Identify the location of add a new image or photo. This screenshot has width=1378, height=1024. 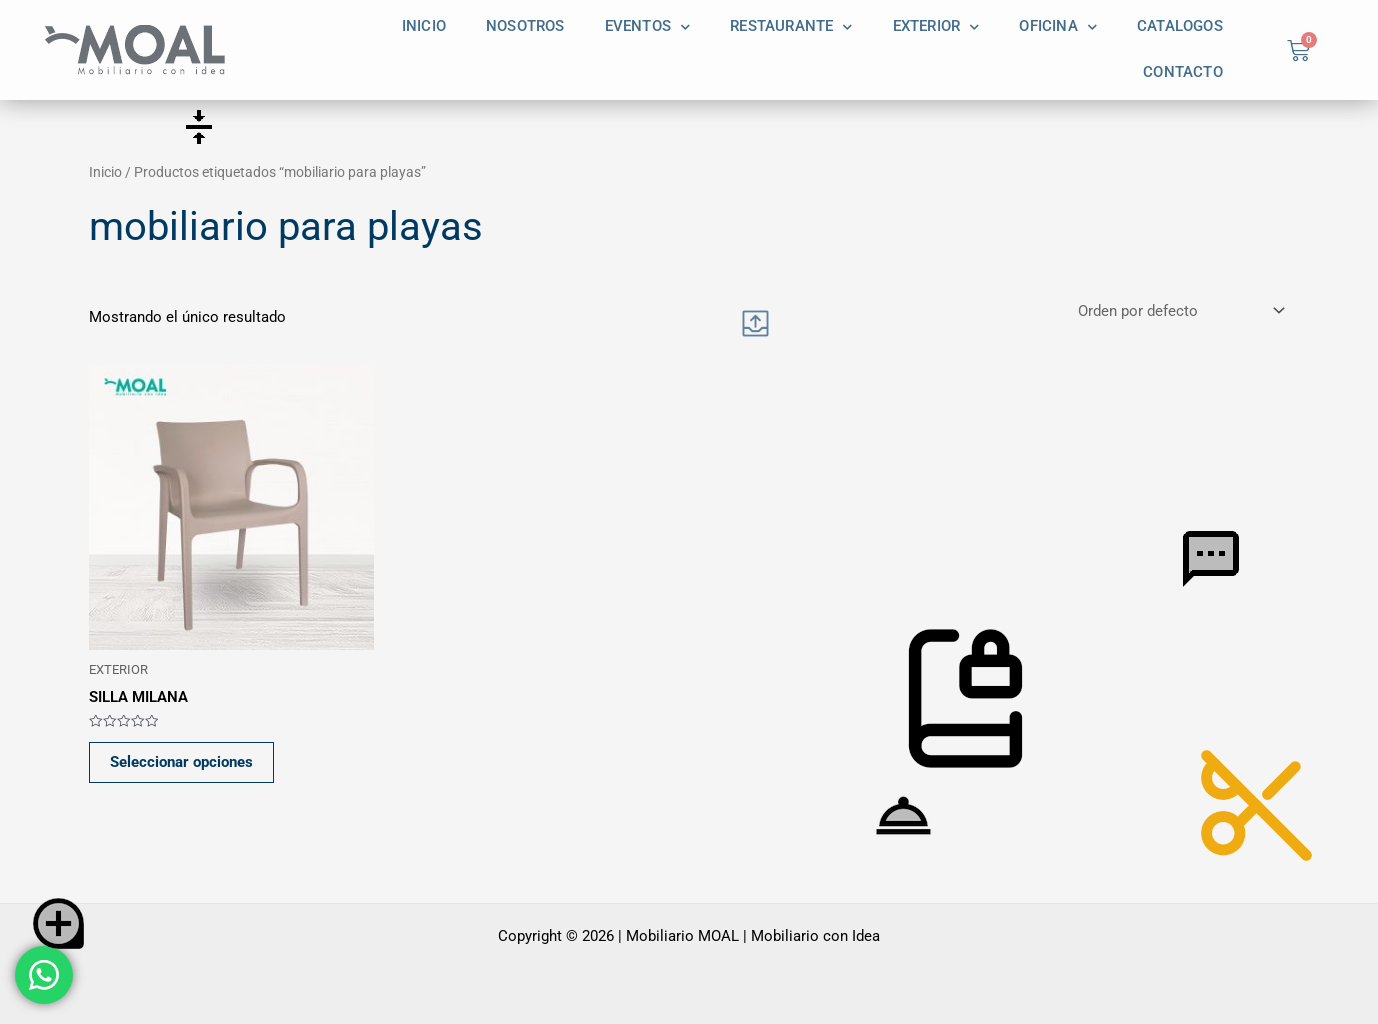
(58, 923).